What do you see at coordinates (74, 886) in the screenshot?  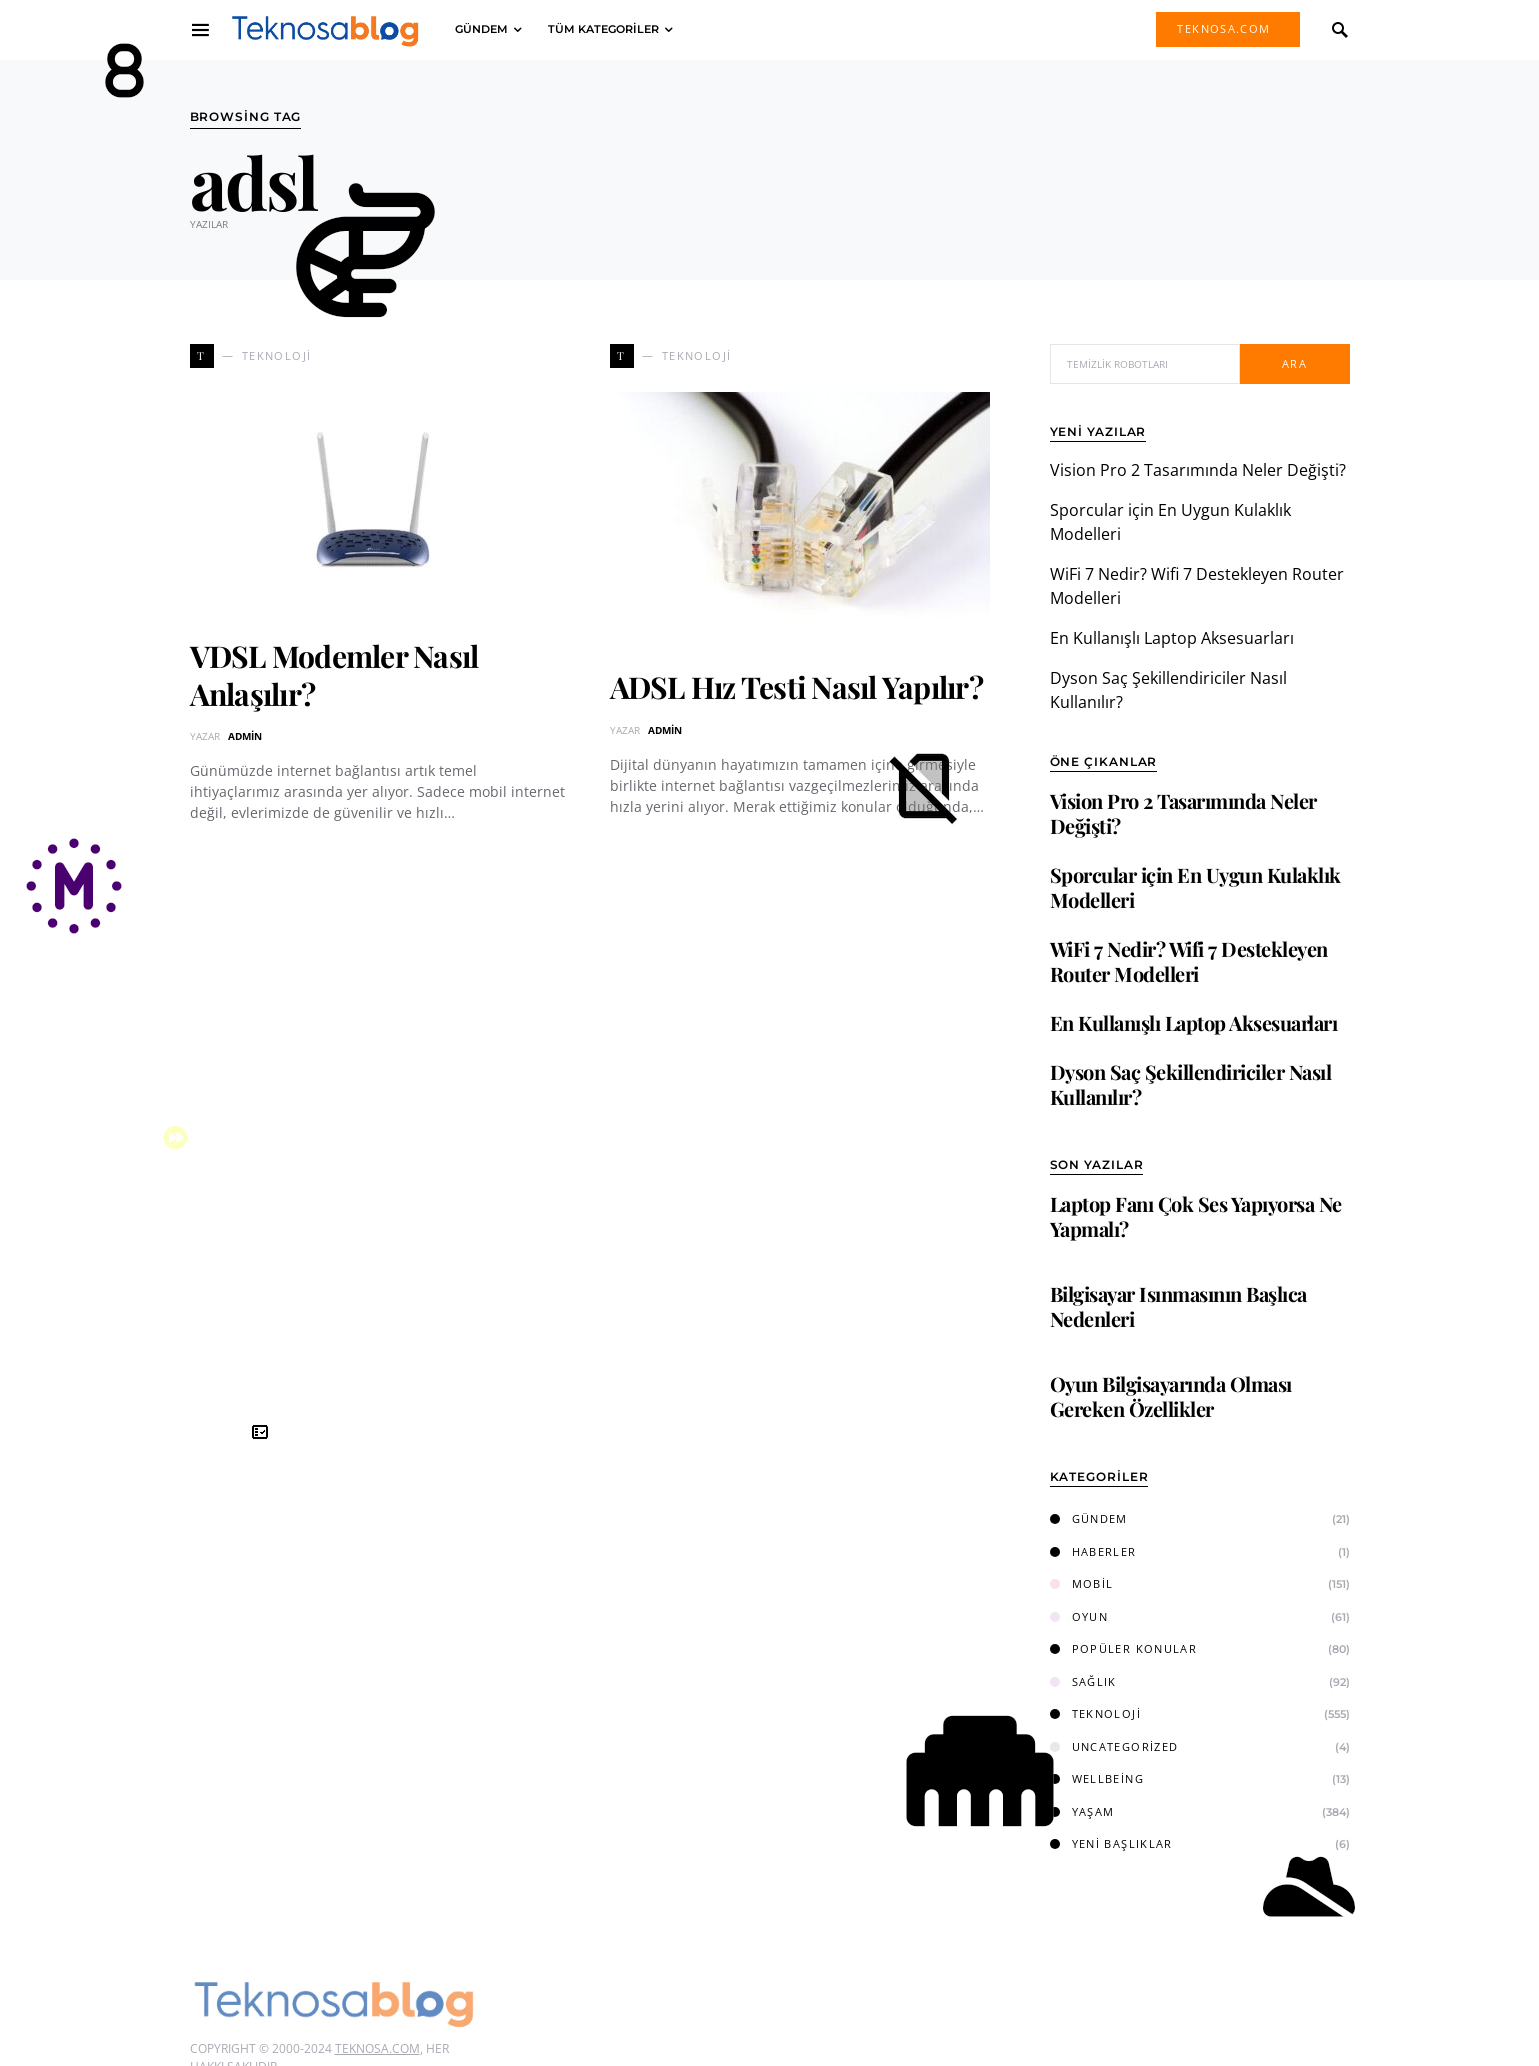 I see `indicates a pending or loading state for a menu item` at bounding box center [74, 886].